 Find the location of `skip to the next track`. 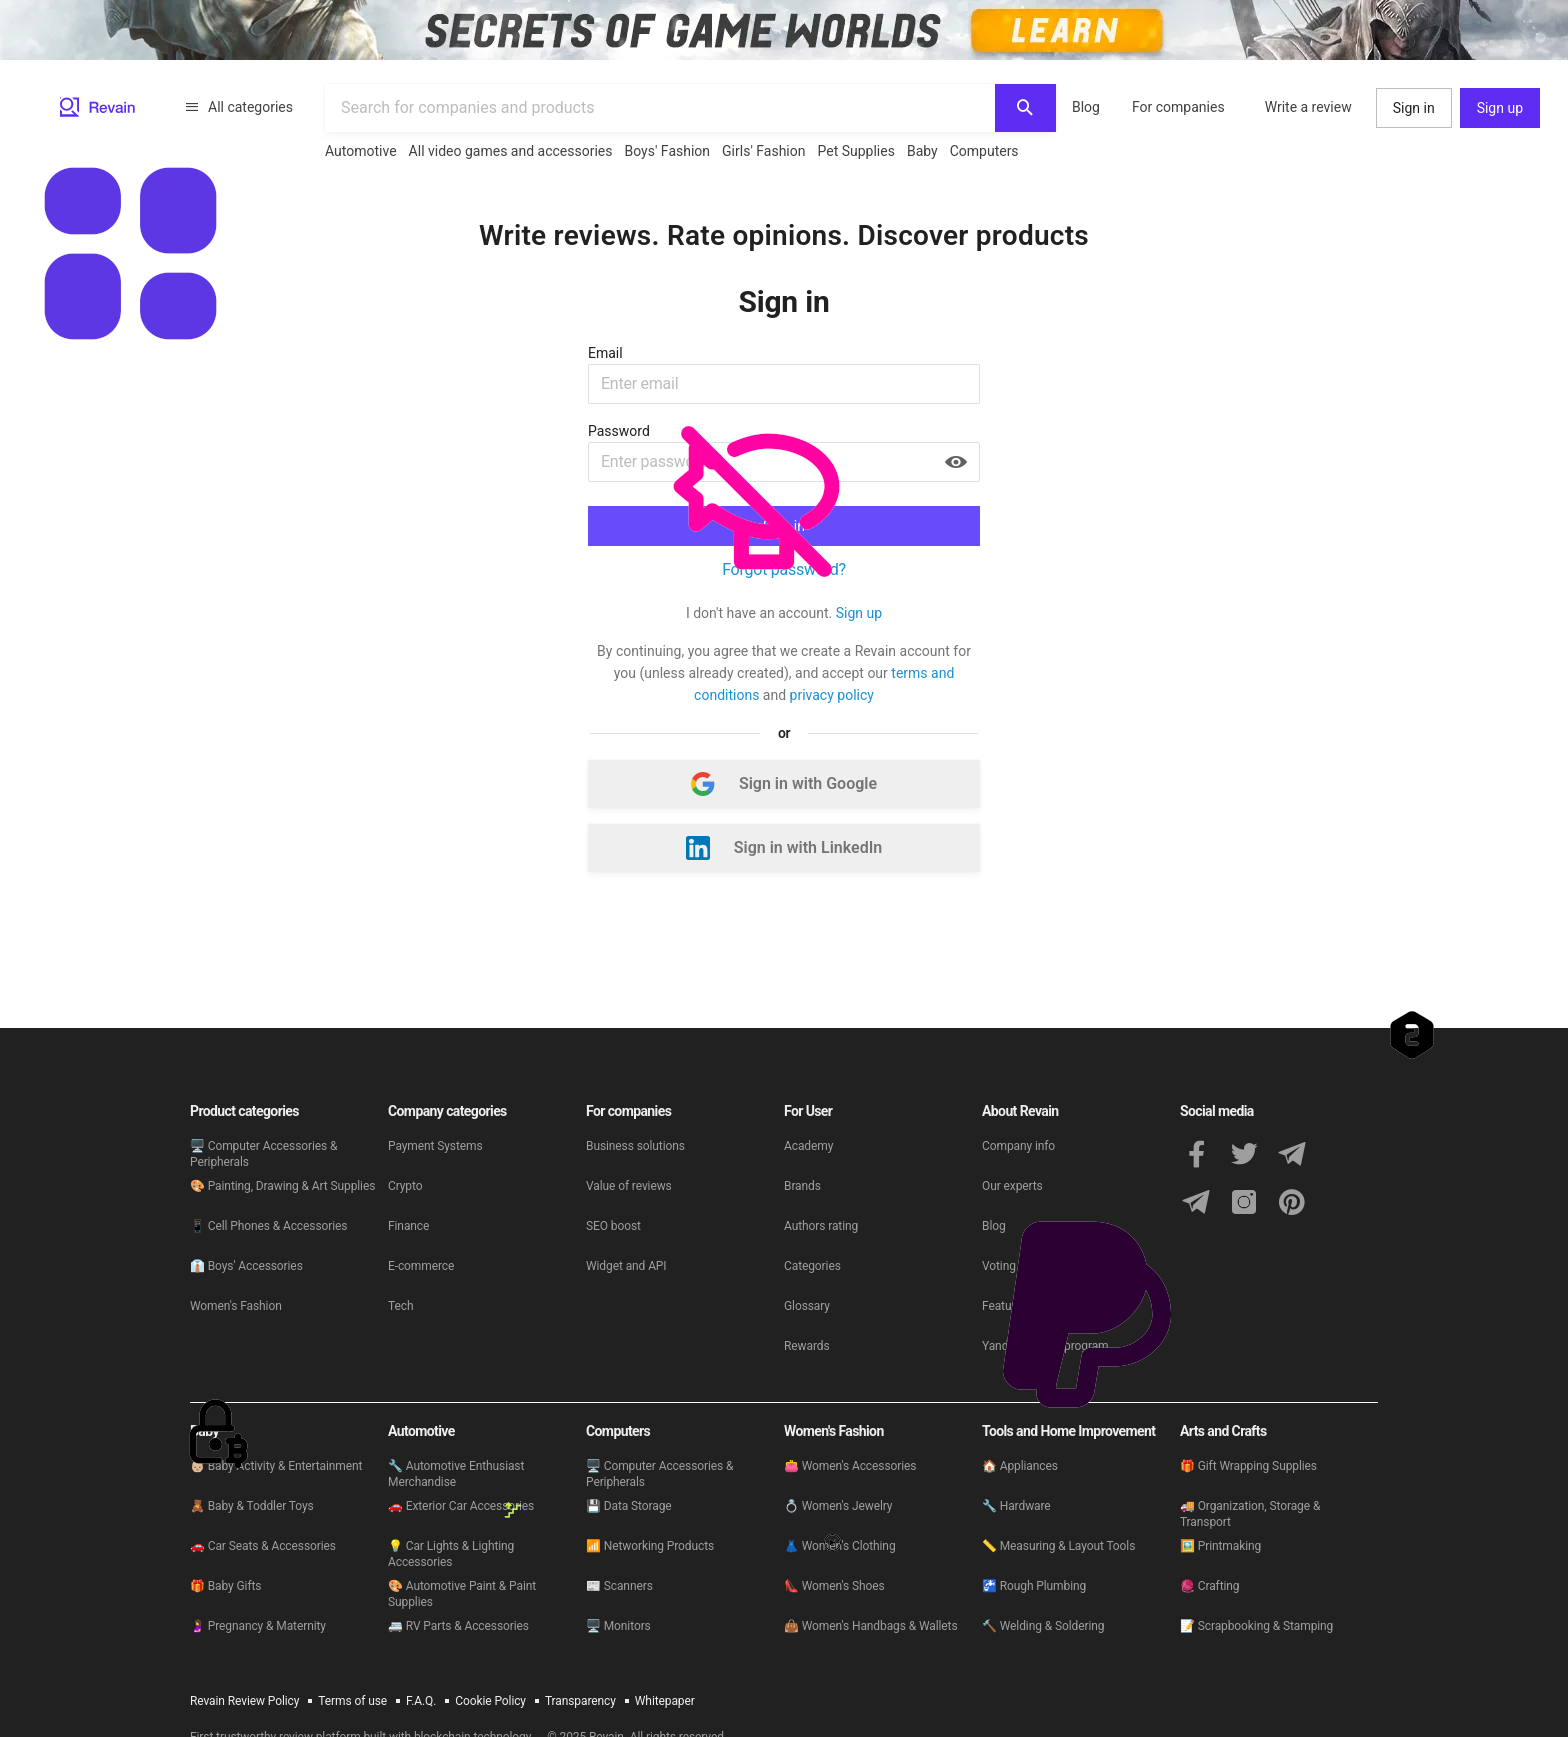

skip to the next track is located at coordinates (832, 1542).